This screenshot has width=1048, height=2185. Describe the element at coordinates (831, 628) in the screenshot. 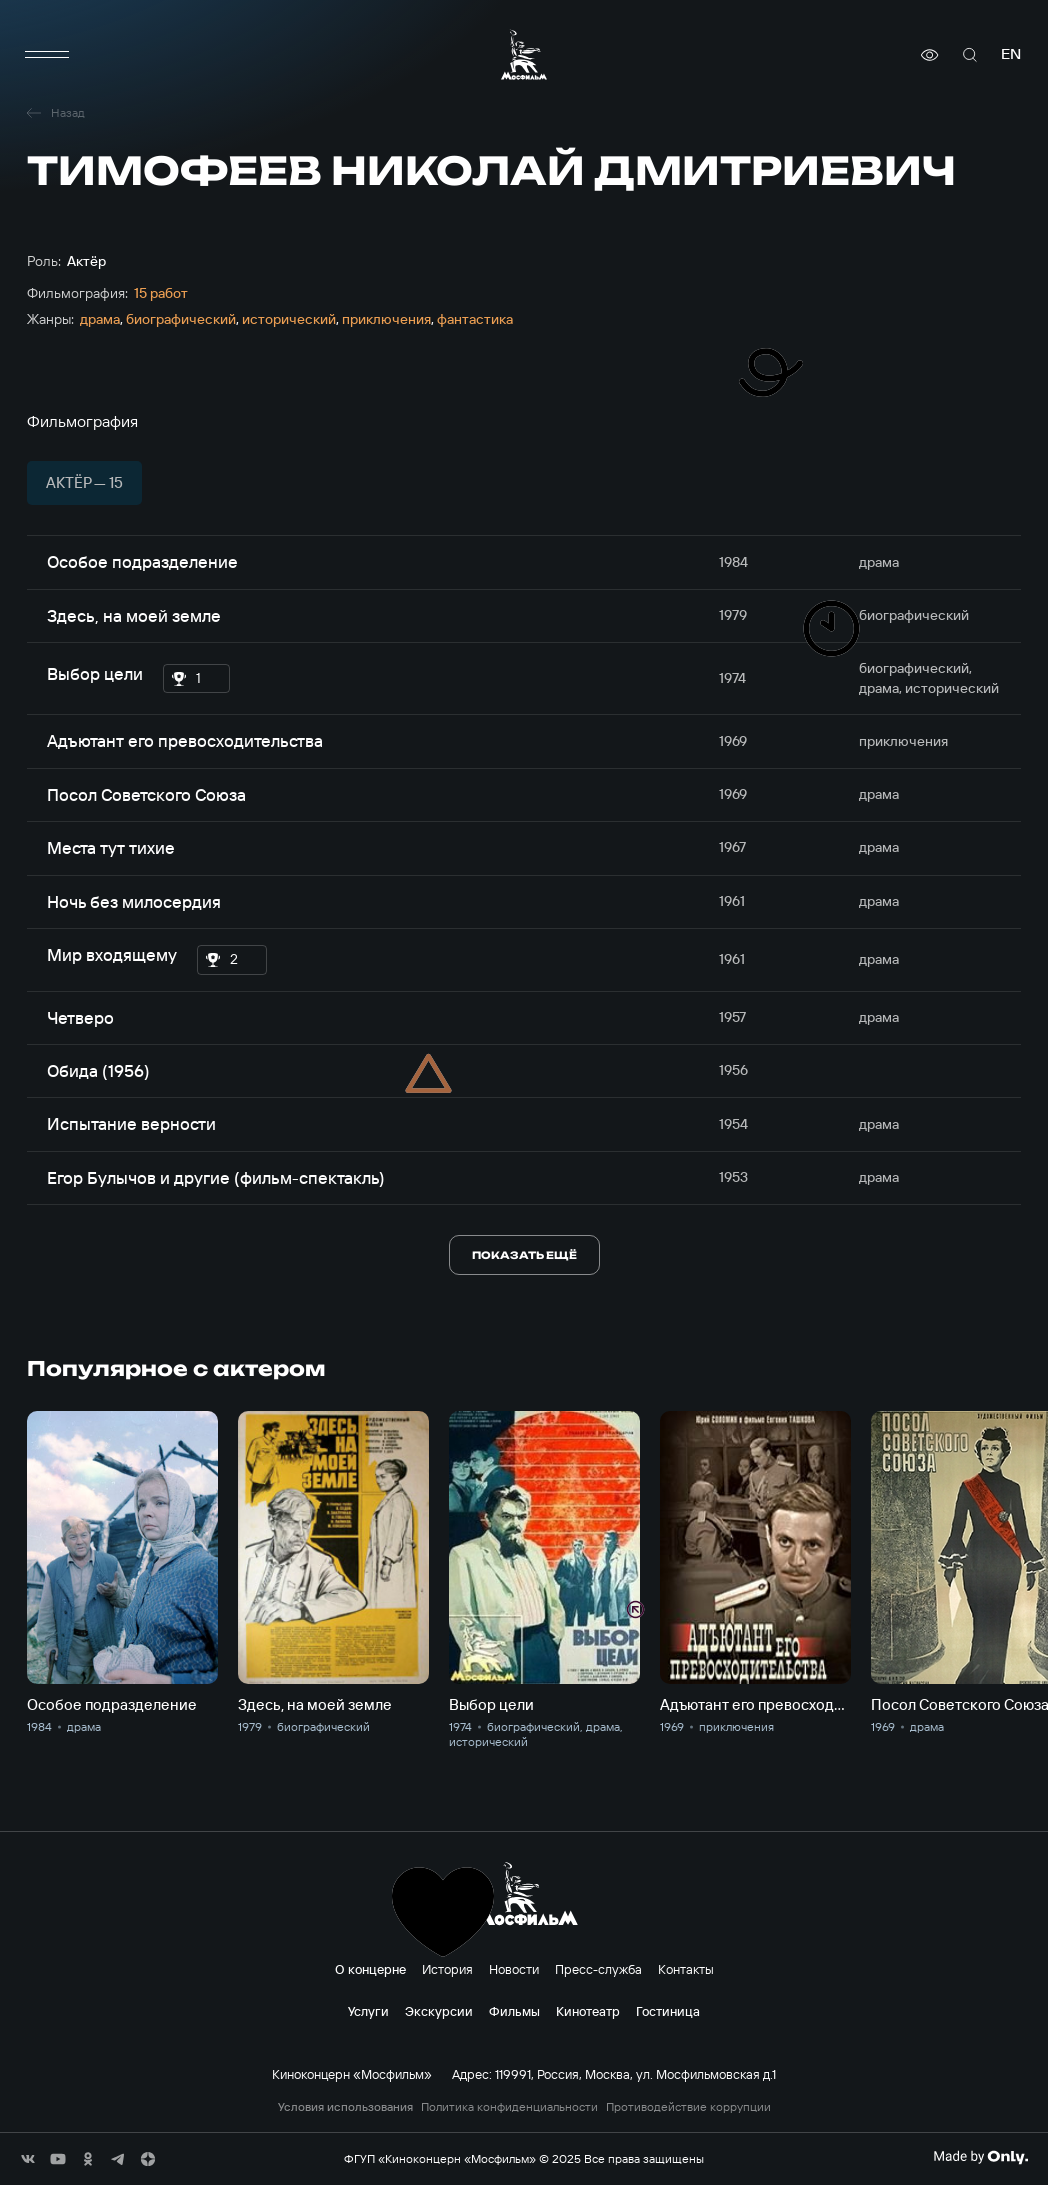

I see `indicates the current time or timestamp` at that location.